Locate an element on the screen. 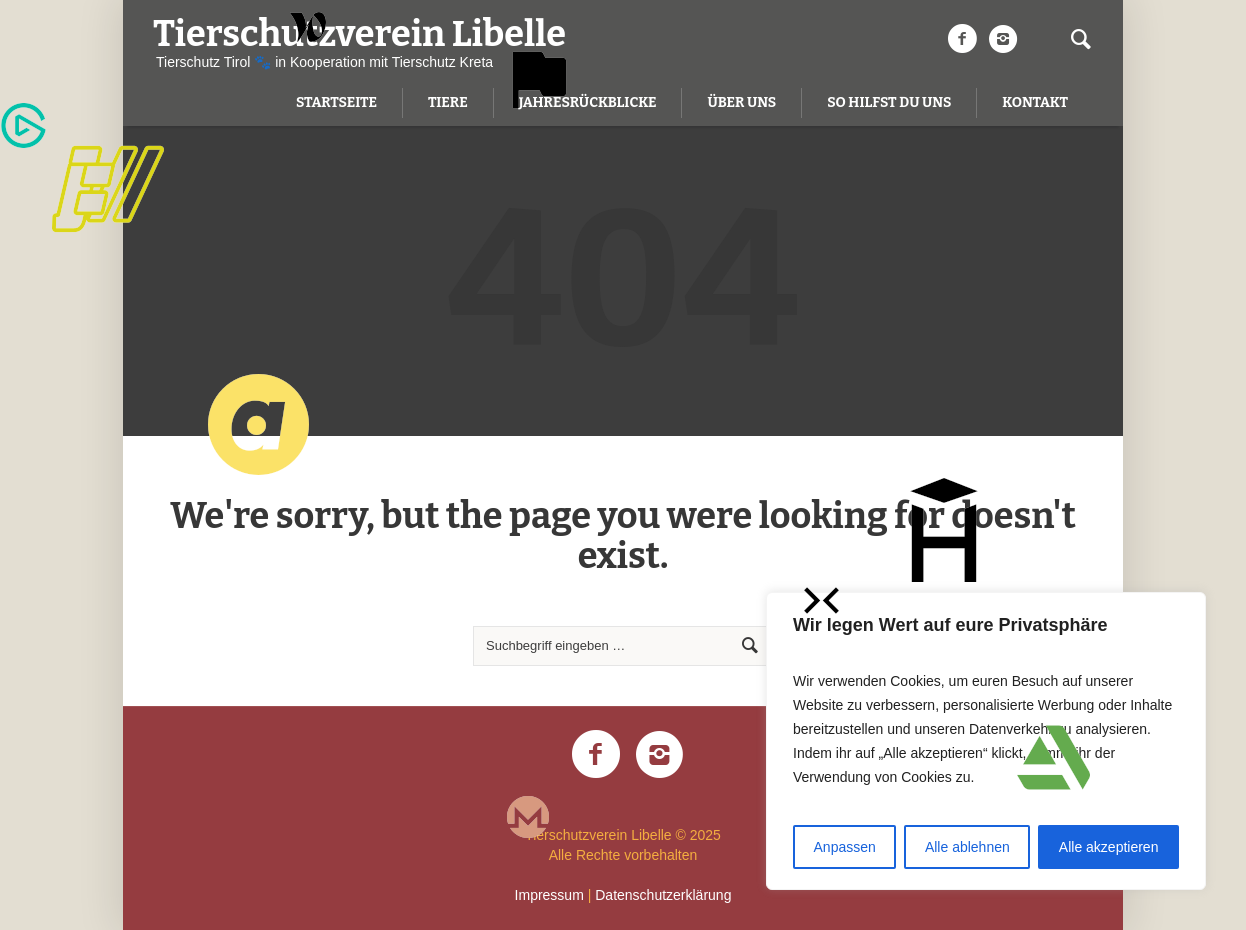  open the AirAsia app is located at coordinates (258, 424).